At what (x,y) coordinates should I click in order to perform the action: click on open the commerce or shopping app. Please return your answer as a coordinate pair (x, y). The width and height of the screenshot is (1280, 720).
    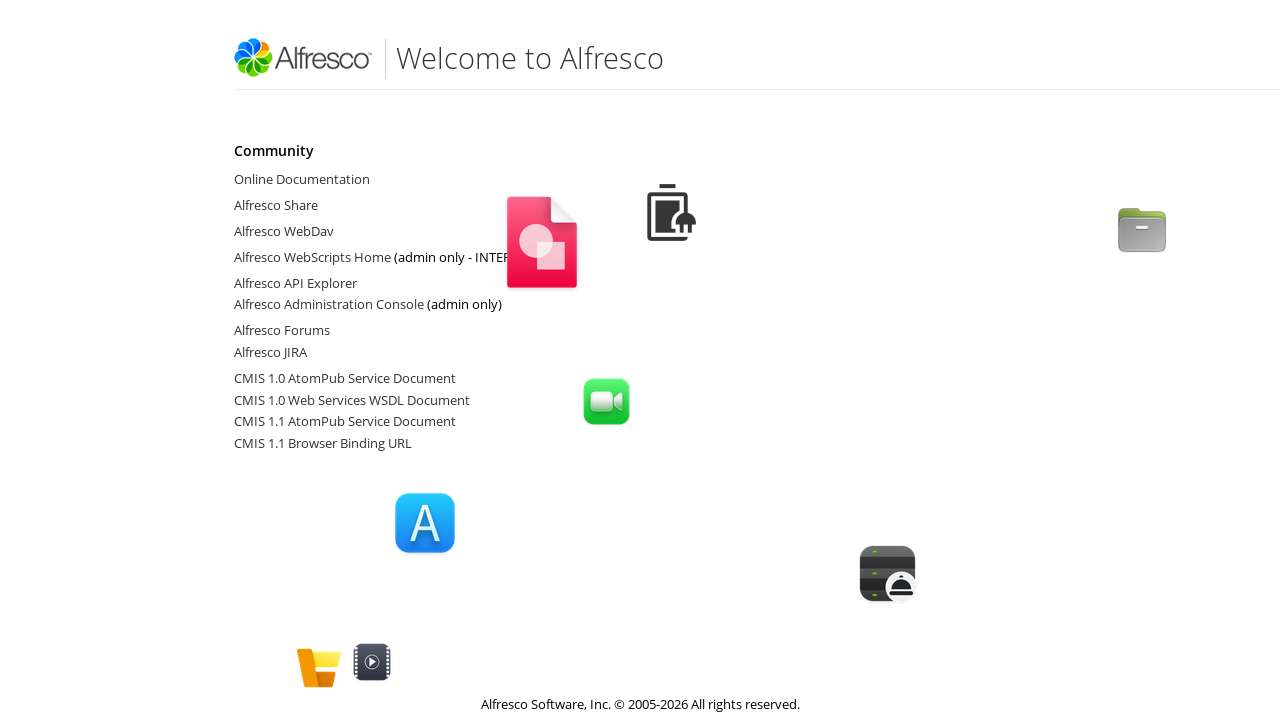
    Looking at the image, I should click on (319, 668).